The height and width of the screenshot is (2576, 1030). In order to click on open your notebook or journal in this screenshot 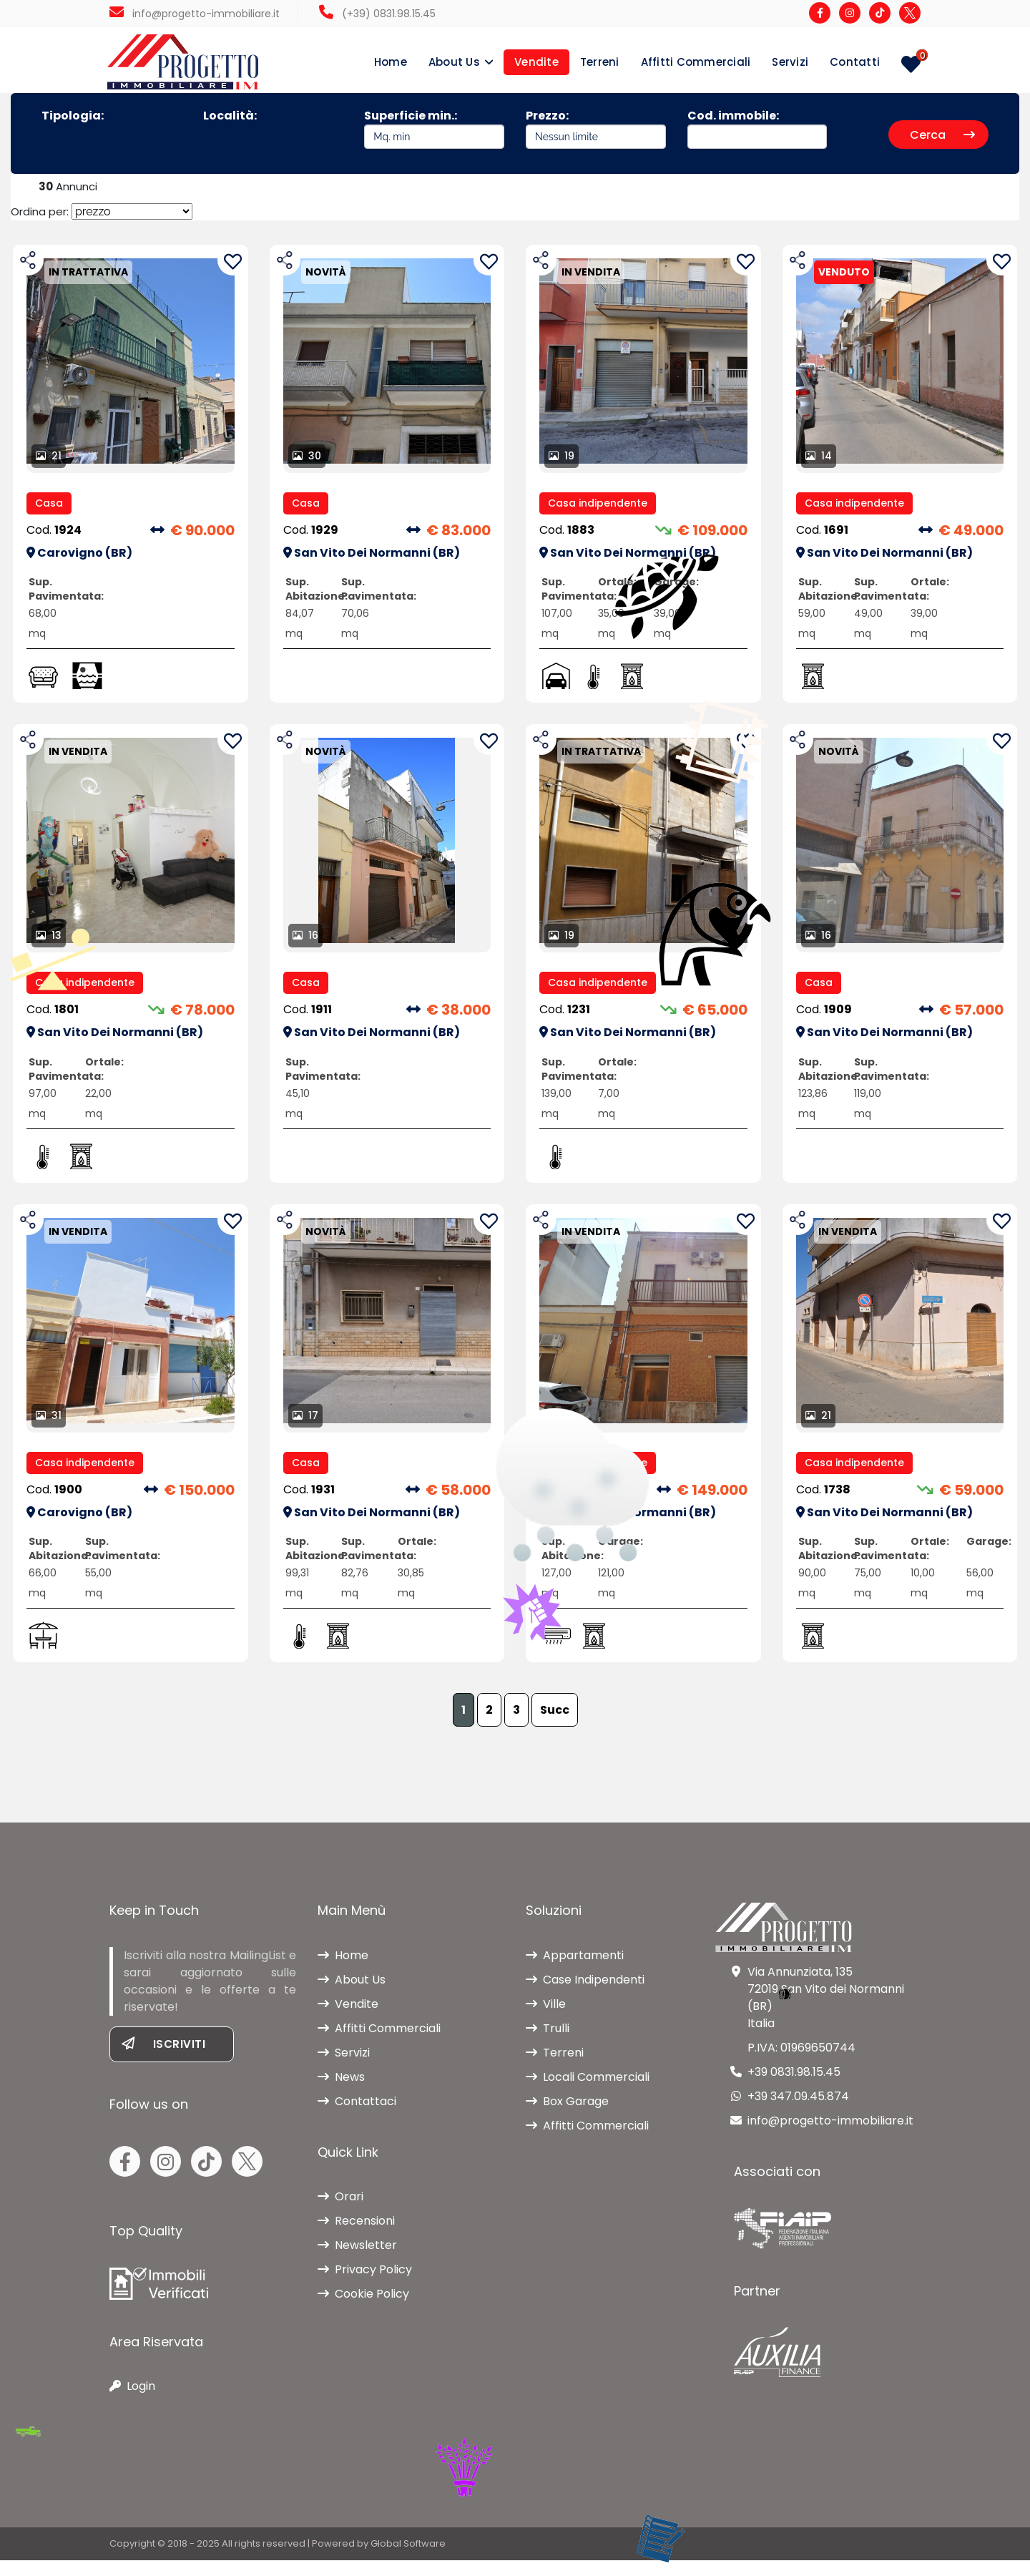, I will do `click(661, 2539)`.